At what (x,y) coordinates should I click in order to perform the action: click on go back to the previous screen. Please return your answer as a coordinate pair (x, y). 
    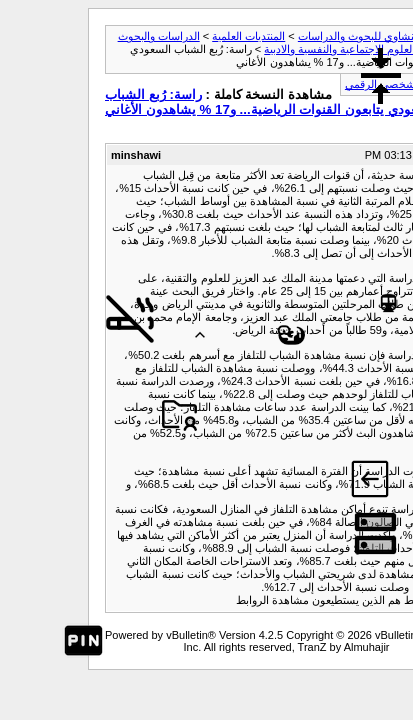
    Looking at the image, I should click on (370, 479).